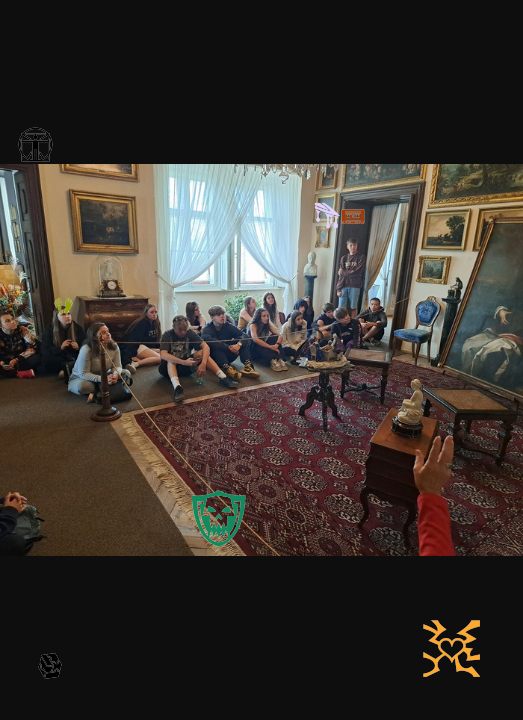 This screenshot has height=720, width=523. What do you see at coordinates (63, 305) in the screenshot?
I see `indicates deceased character or death state` at bounding box center [63, 305].